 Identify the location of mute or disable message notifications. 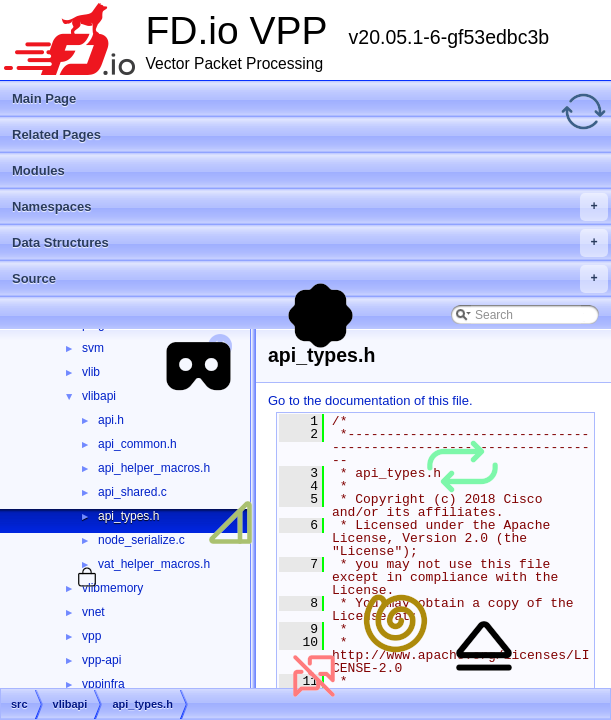
(314, 676).